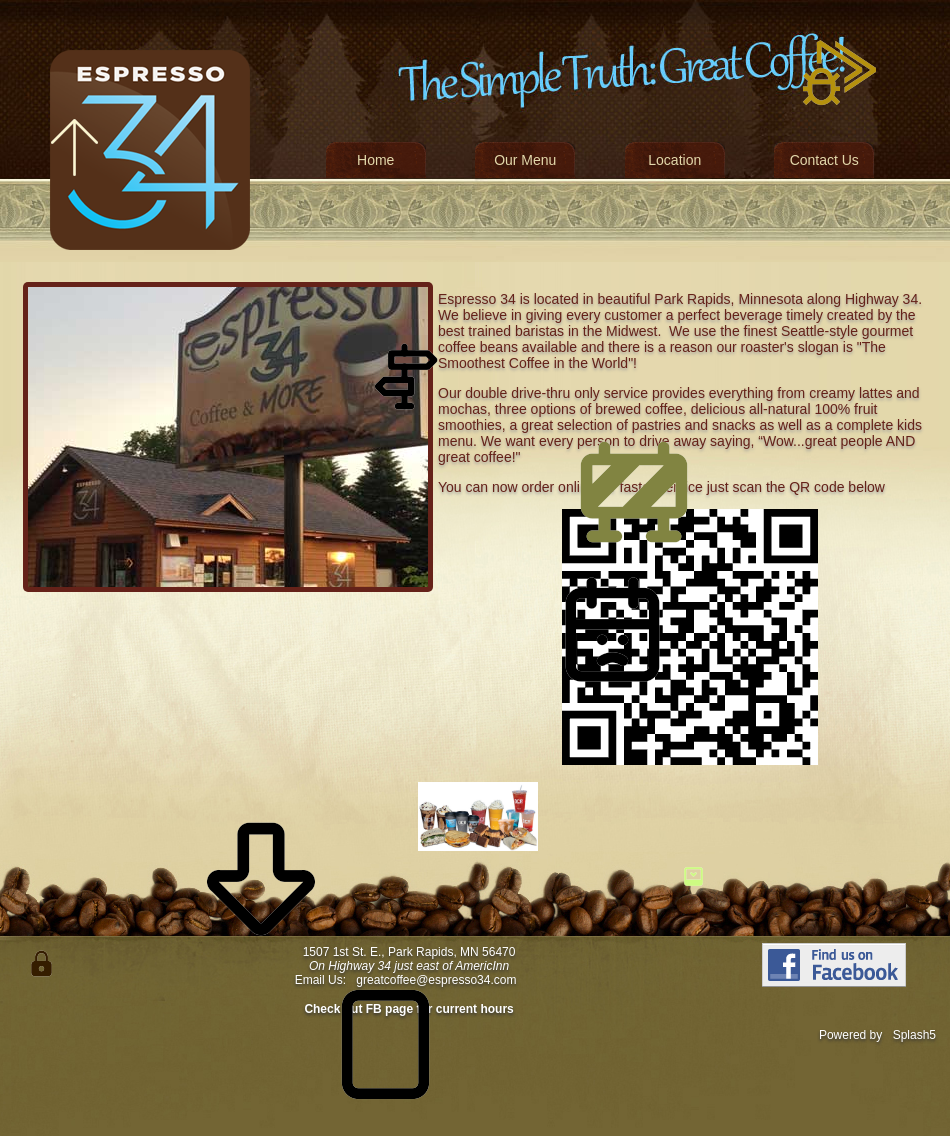  What do you see at coordinates (385, 1044) in the screenshot?
I see `represents a vertical card or panel layout` at bounding box center [385, 1044].